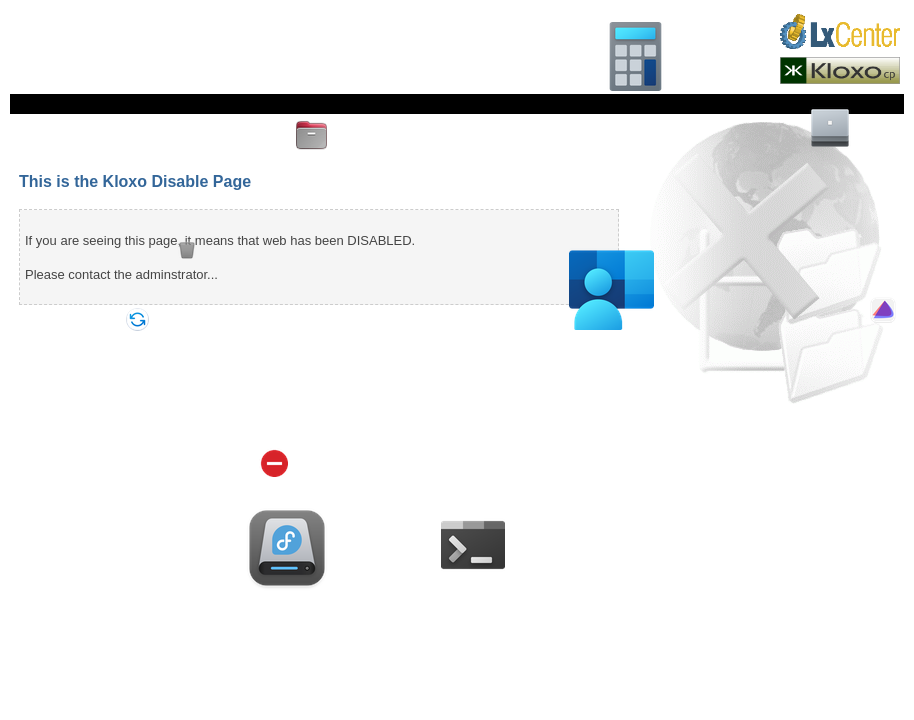 This screenshot has height=720, width=914. I want to click on open file manager application, so click(311, 134).